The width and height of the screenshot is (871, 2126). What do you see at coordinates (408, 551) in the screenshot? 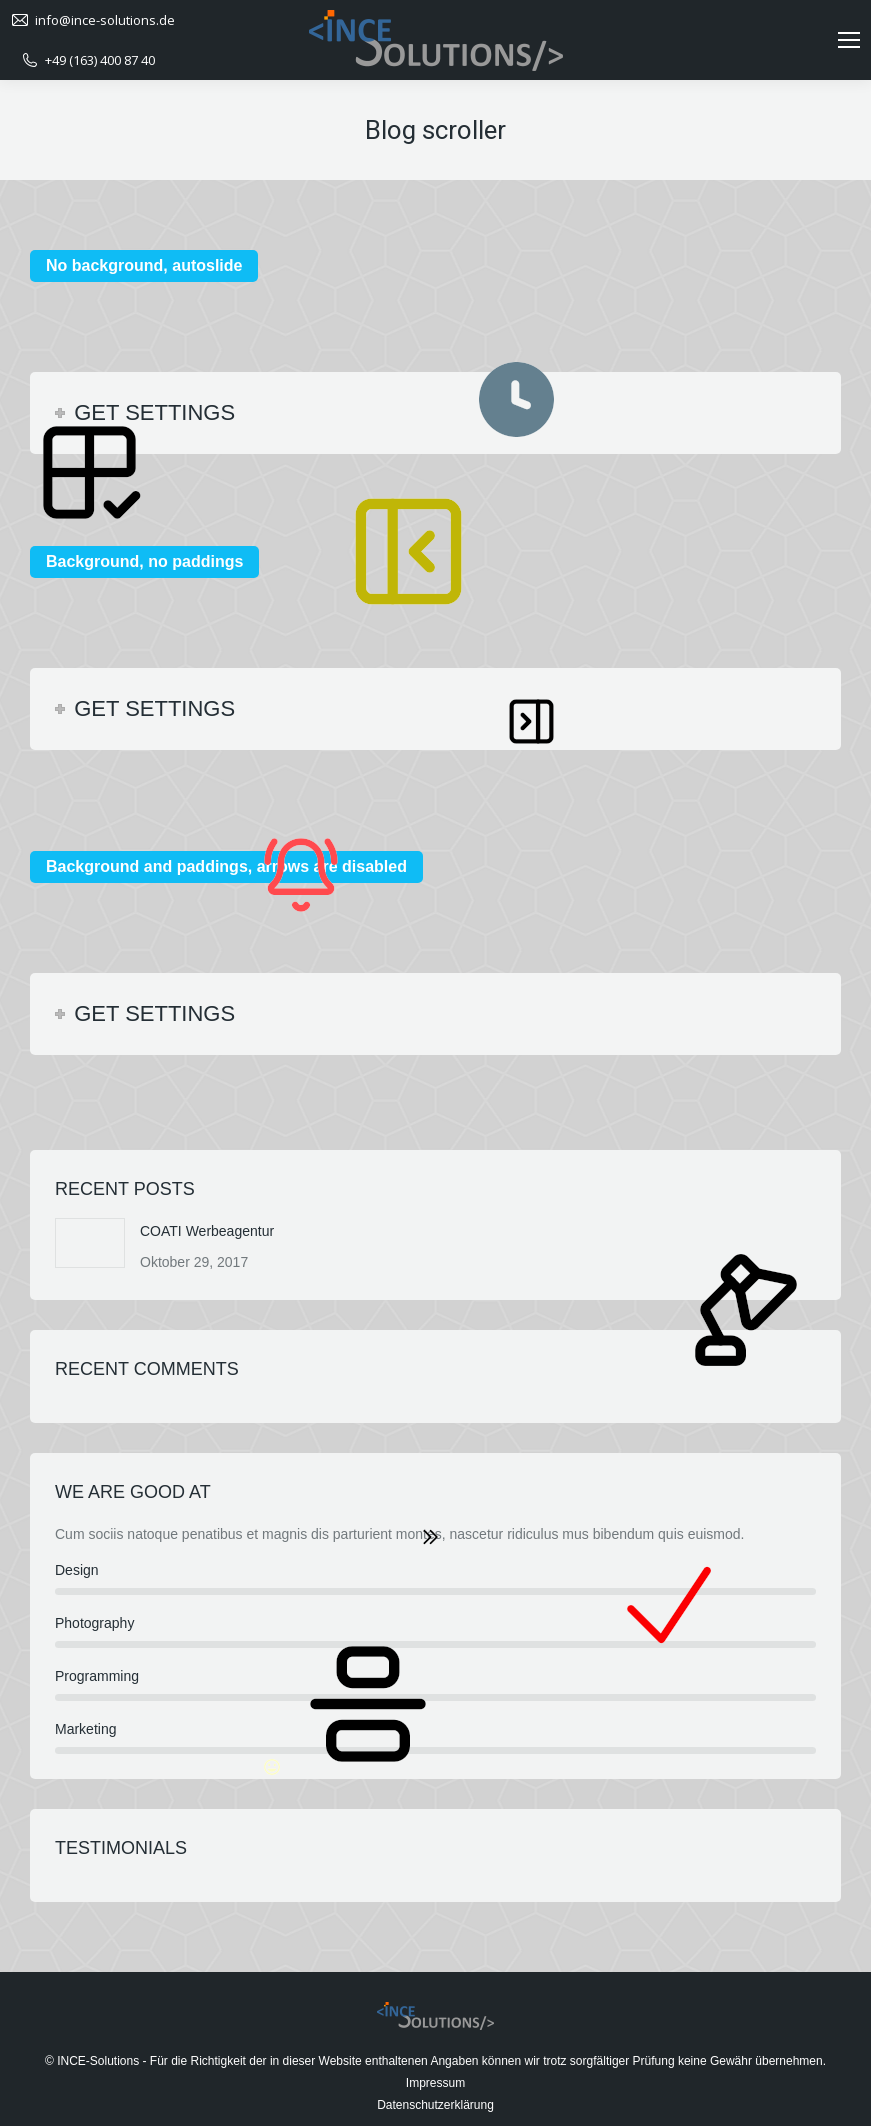
I see `collapse the left sidebar panel` at bounding box center [408, 551].